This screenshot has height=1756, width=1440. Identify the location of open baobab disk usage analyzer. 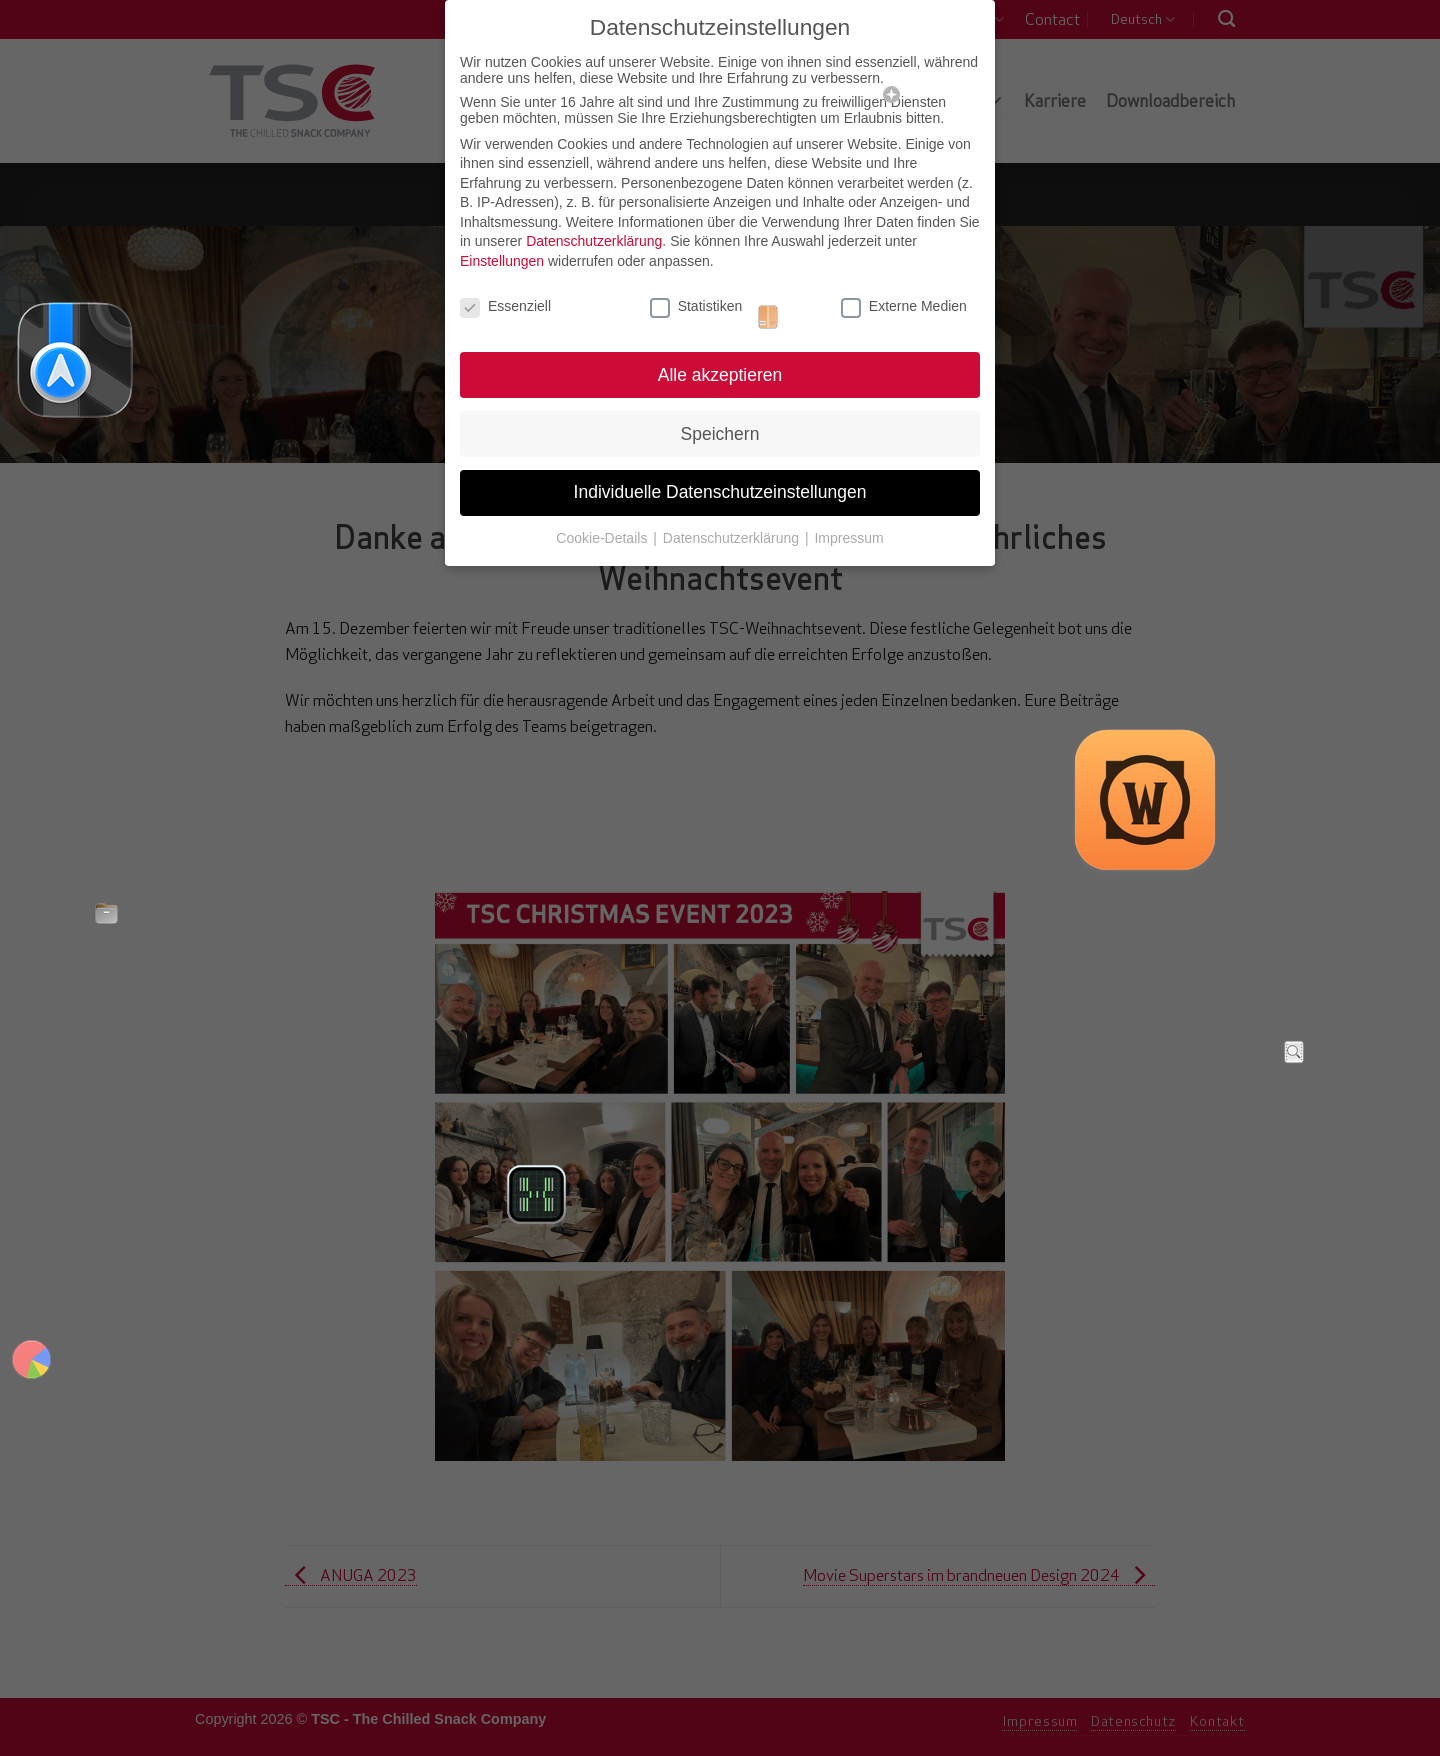
(31, 1359).